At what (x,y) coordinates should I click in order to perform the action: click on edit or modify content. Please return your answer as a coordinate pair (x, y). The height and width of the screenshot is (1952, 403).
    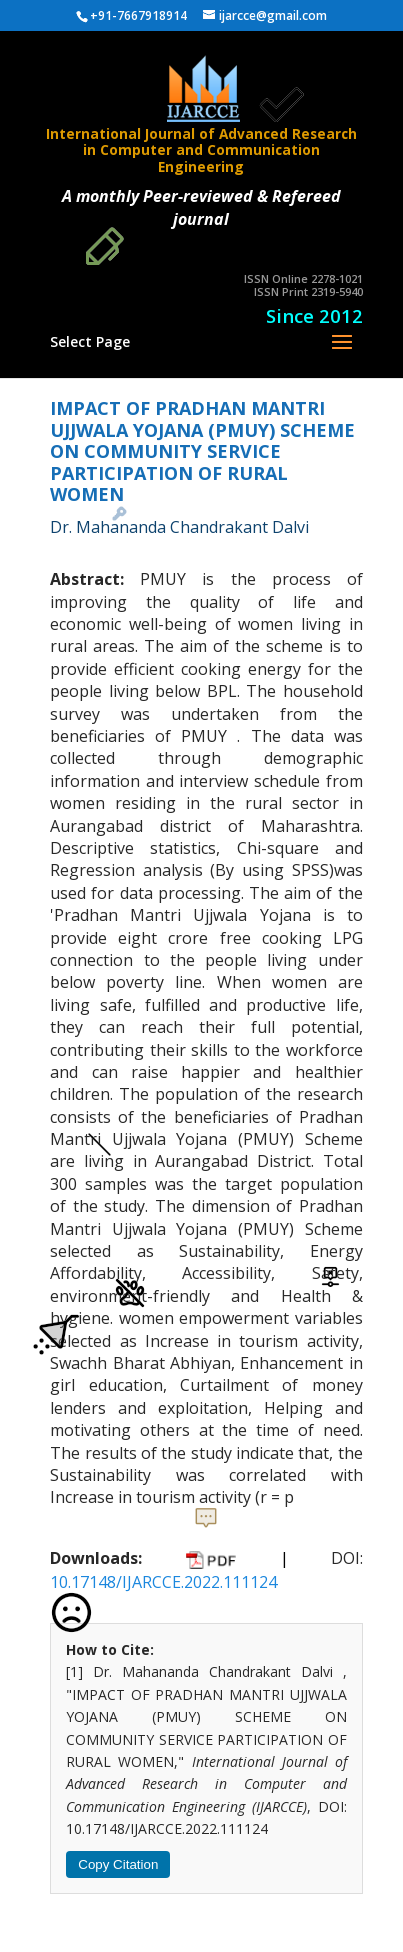
    Looking at the image, I should click on (104, 247).